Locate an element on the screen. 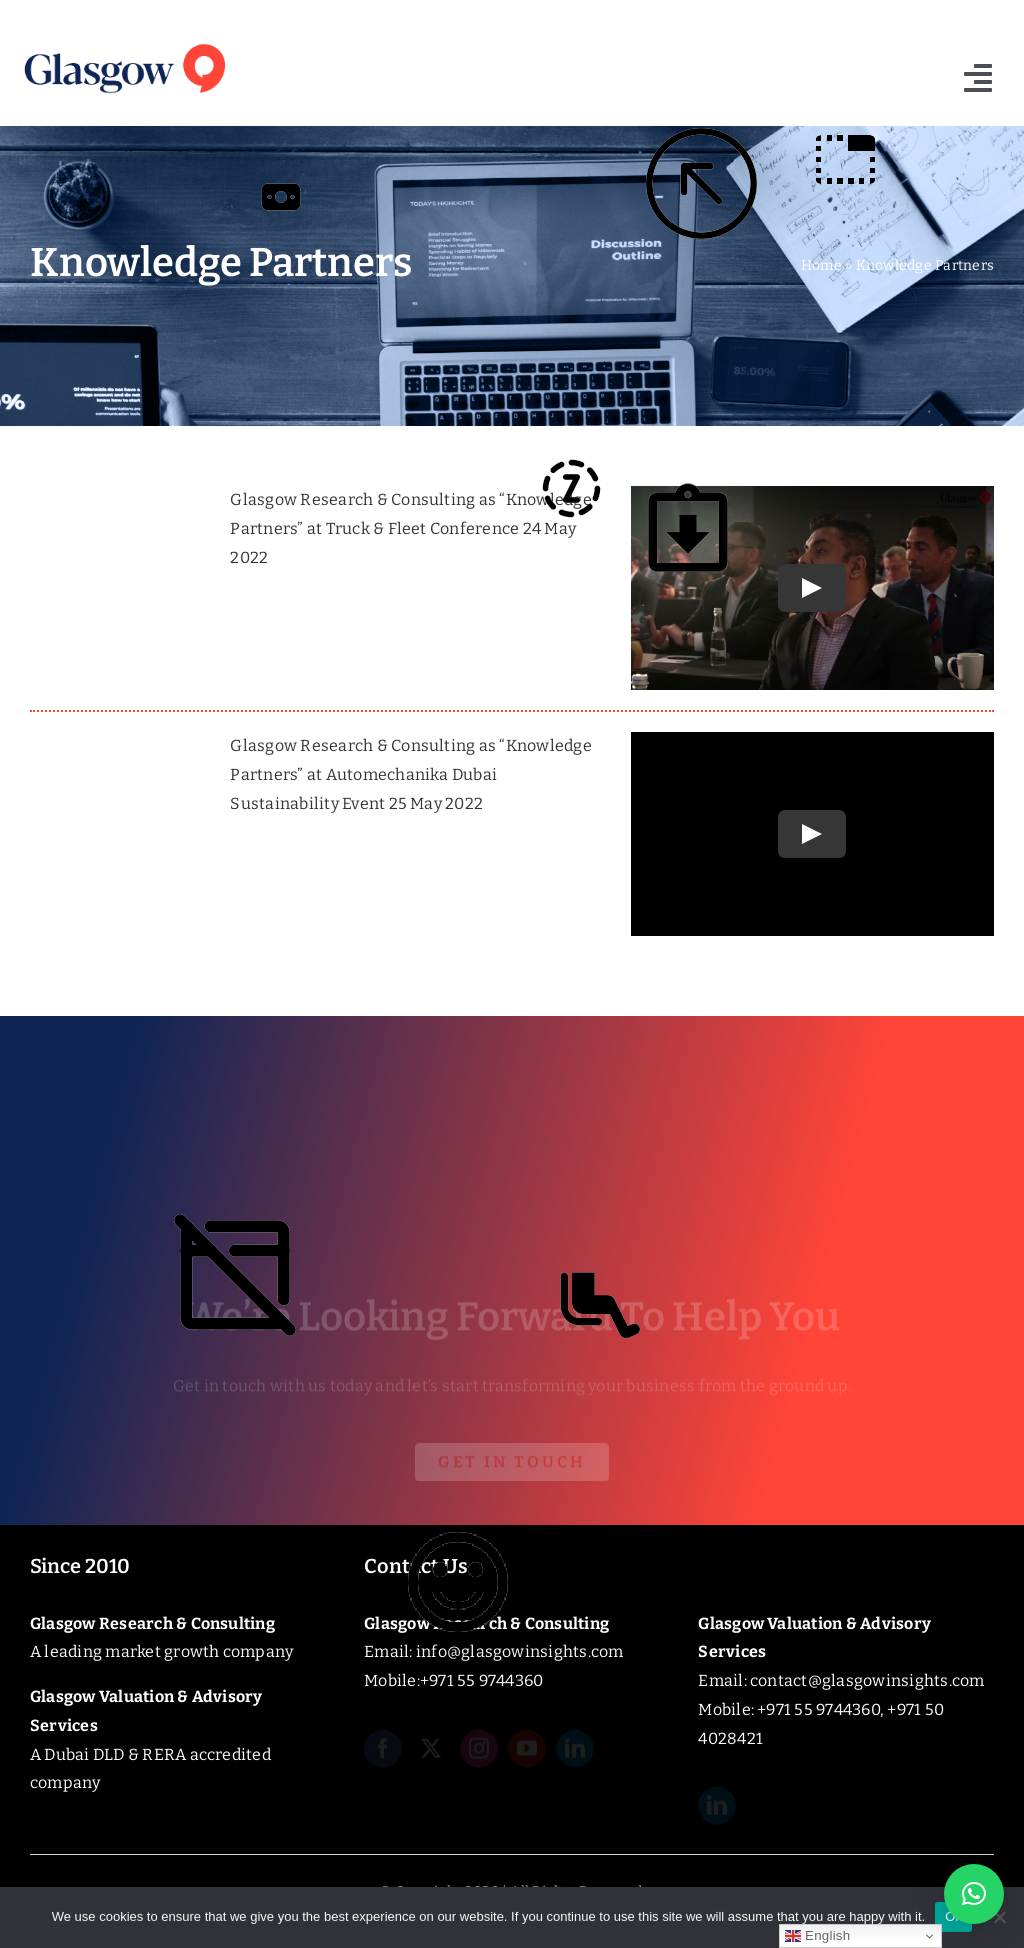  add a reaction or emoji to a message is located at coordinates (458, 1582).